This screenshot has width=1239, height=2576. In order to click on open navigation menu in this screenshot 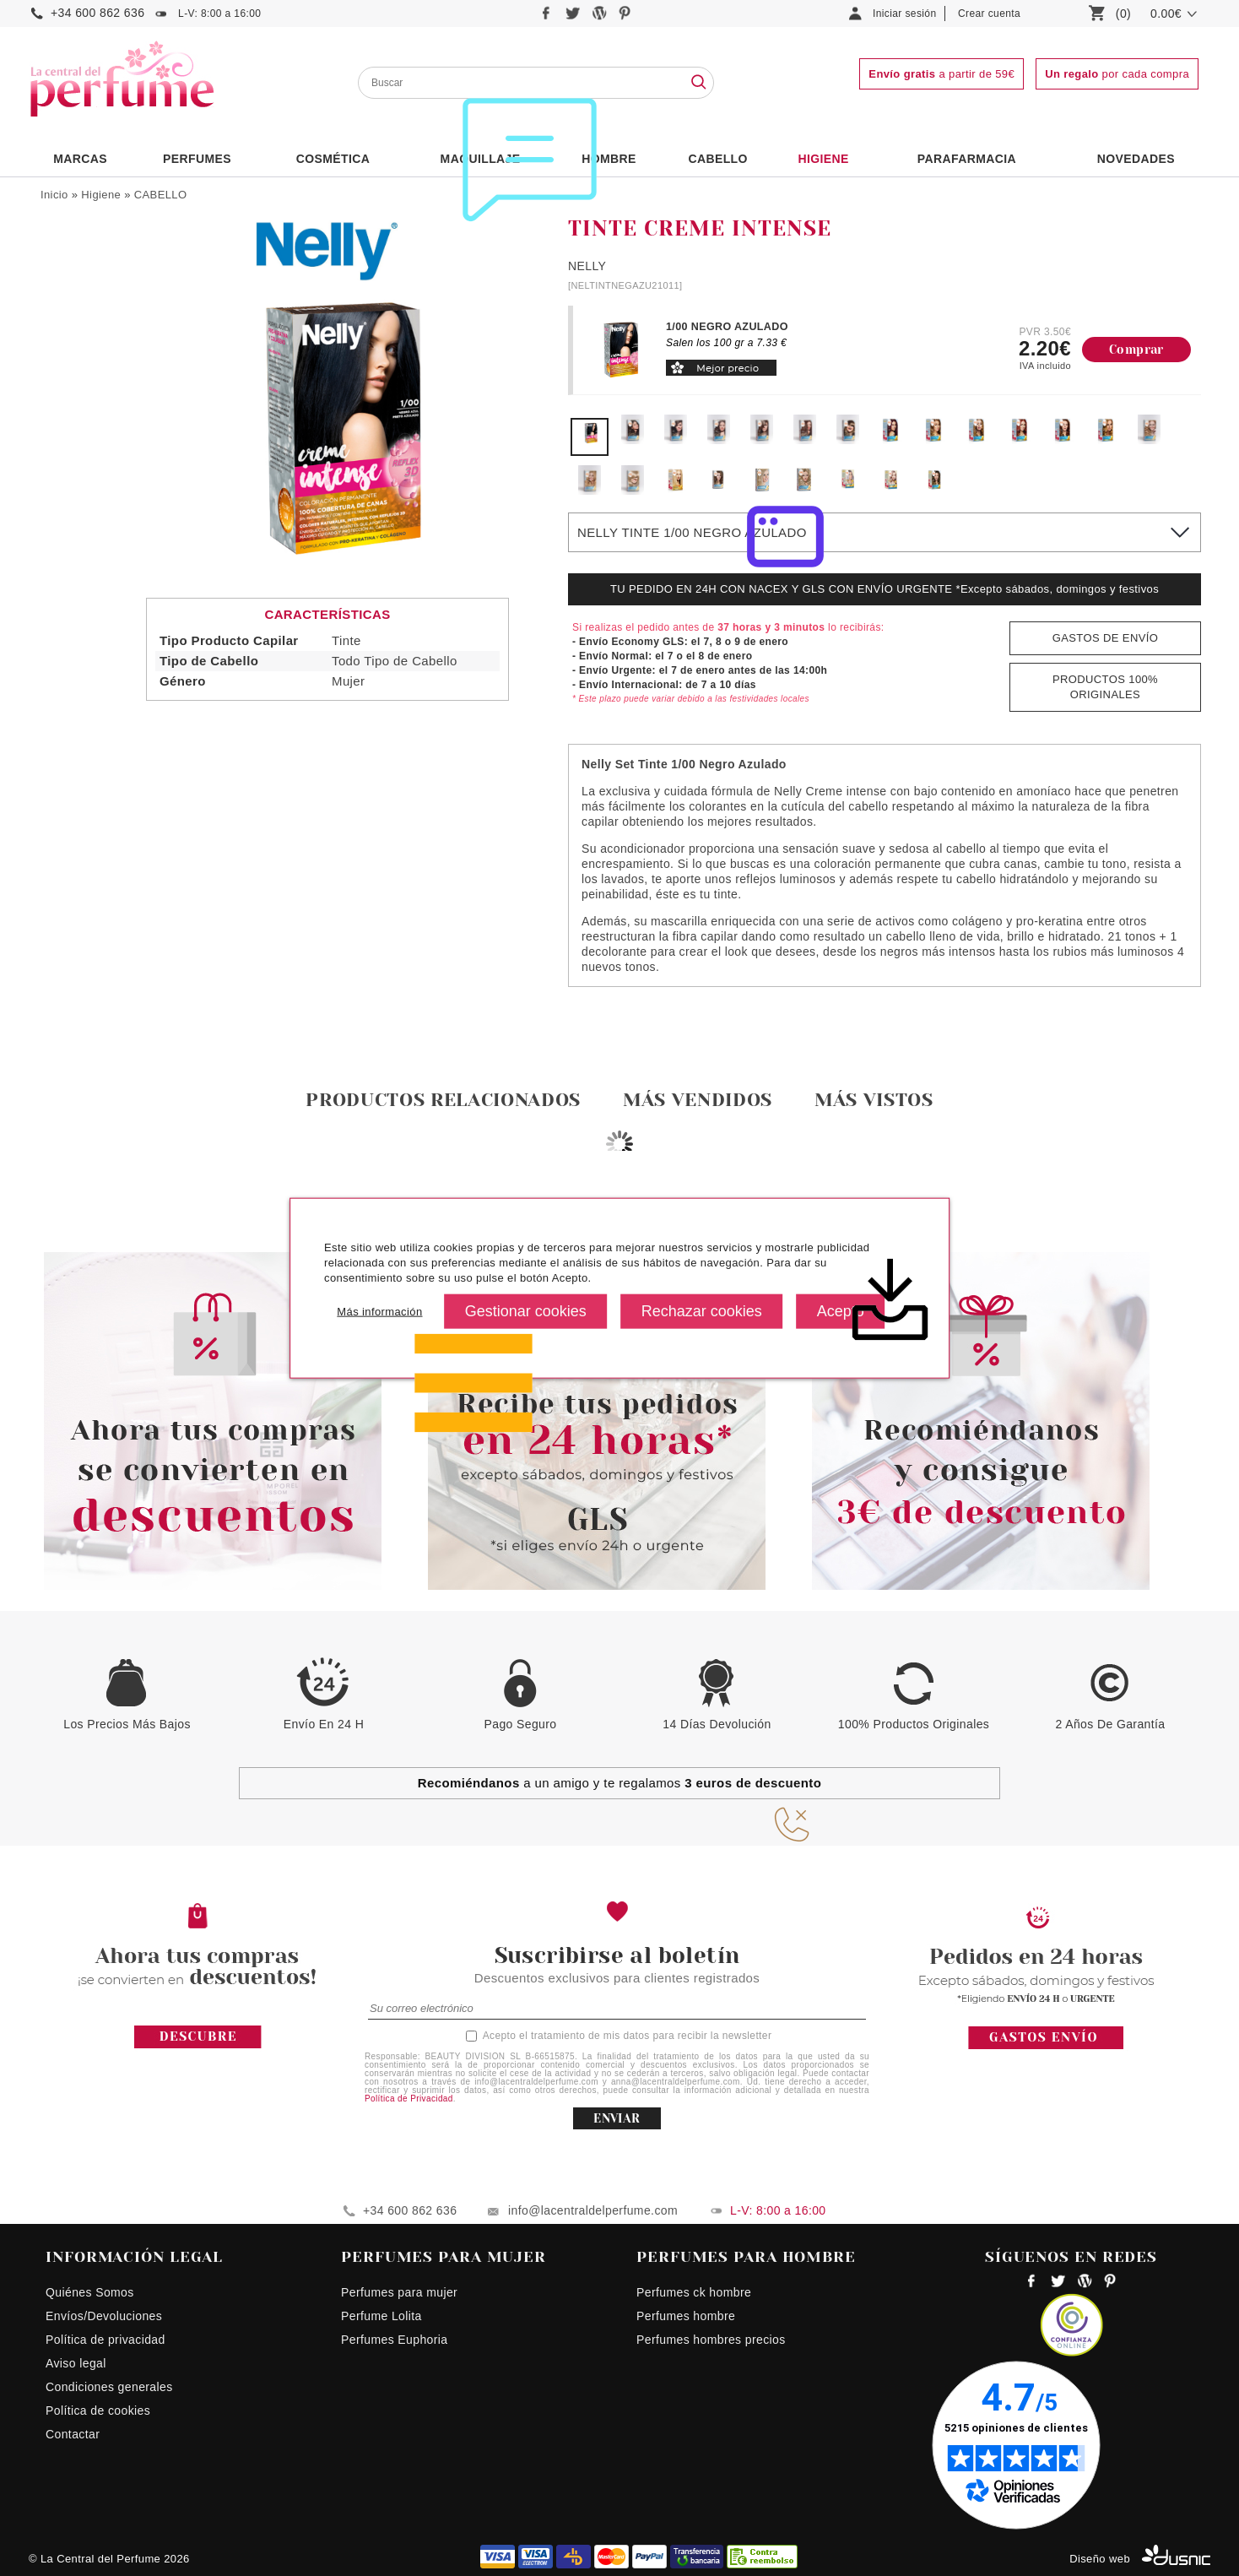, I will do `click(473, 1383)`.